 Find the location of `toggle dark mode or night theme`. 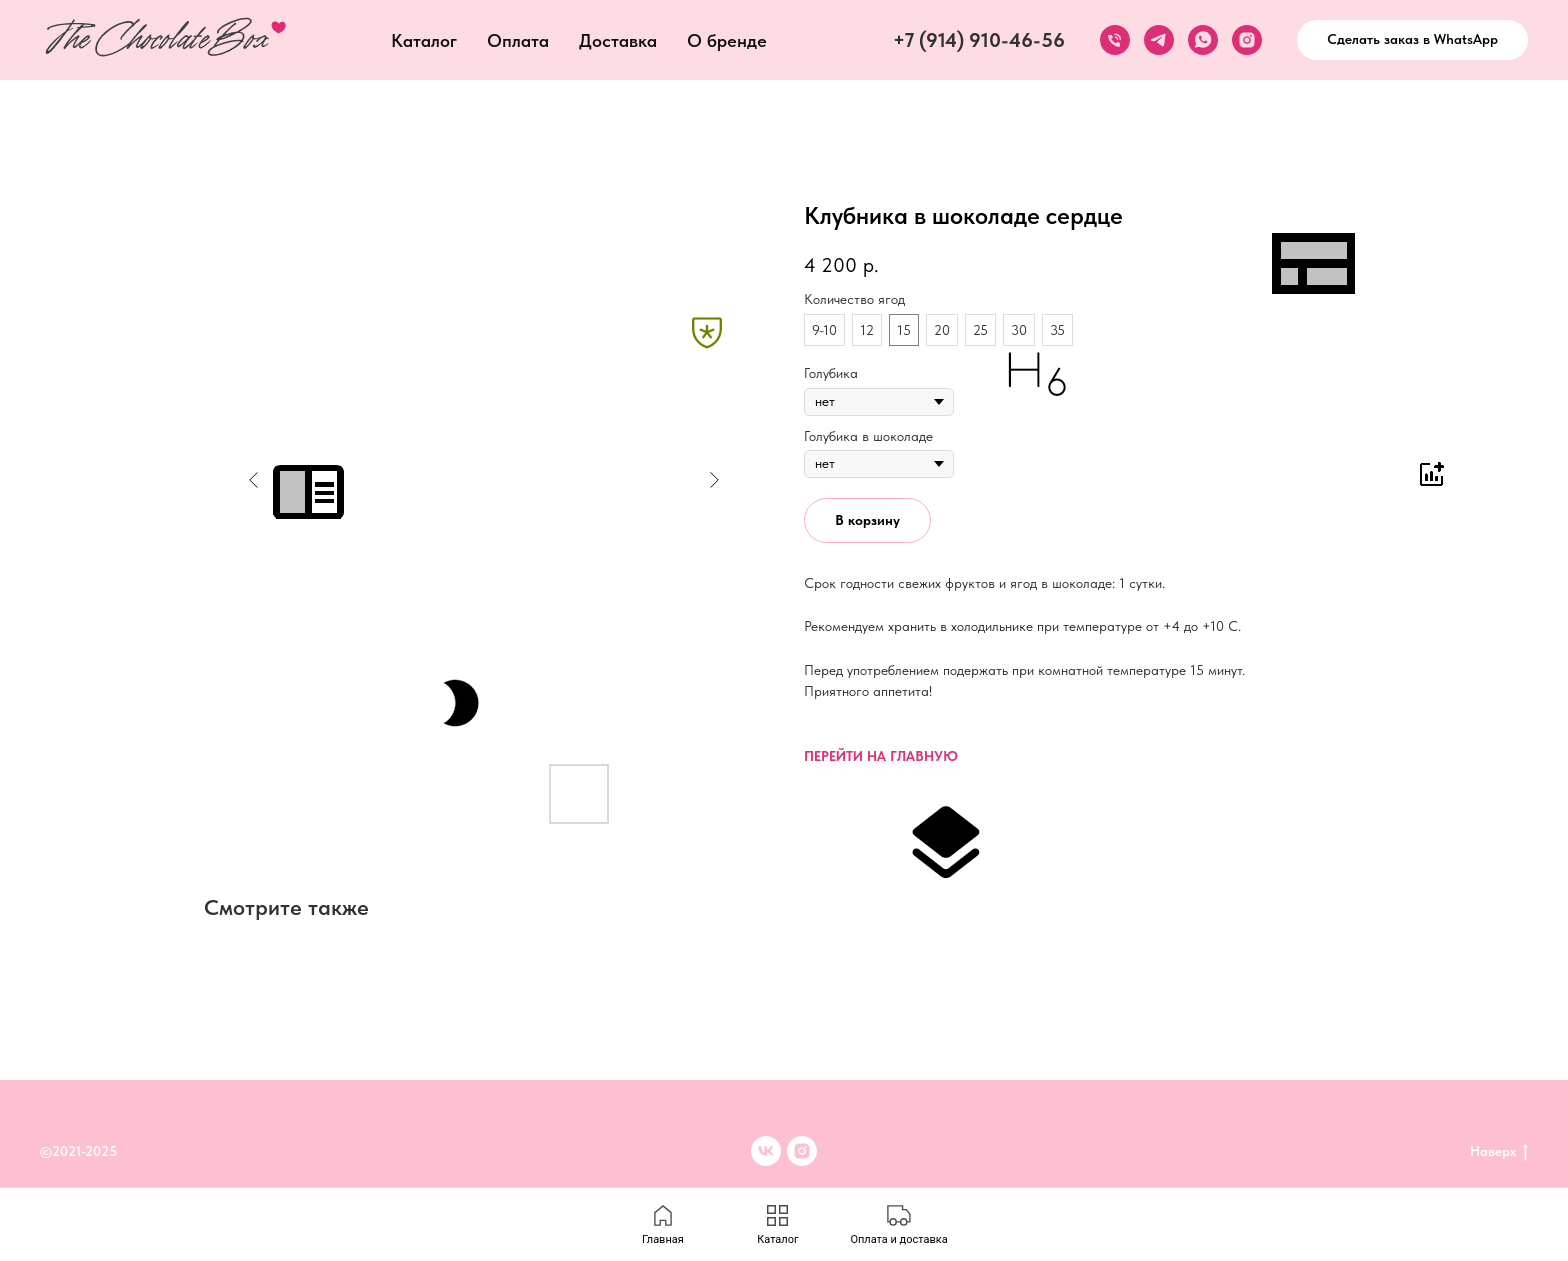

toggle dark mode or night theme is located at coordinates (460, 703).